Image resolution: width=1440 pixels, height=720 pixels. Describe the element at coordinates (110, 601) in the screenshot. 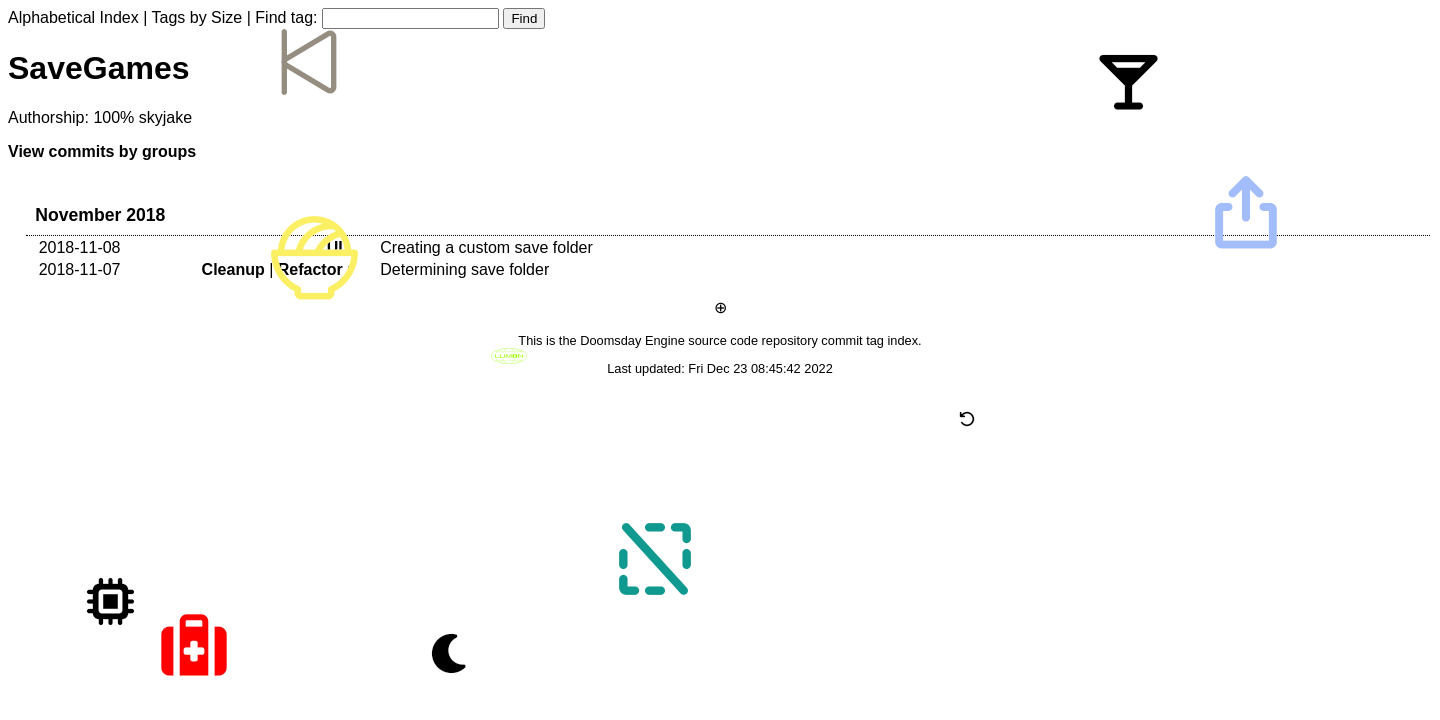

I see `view hardware or processor information` at that location.